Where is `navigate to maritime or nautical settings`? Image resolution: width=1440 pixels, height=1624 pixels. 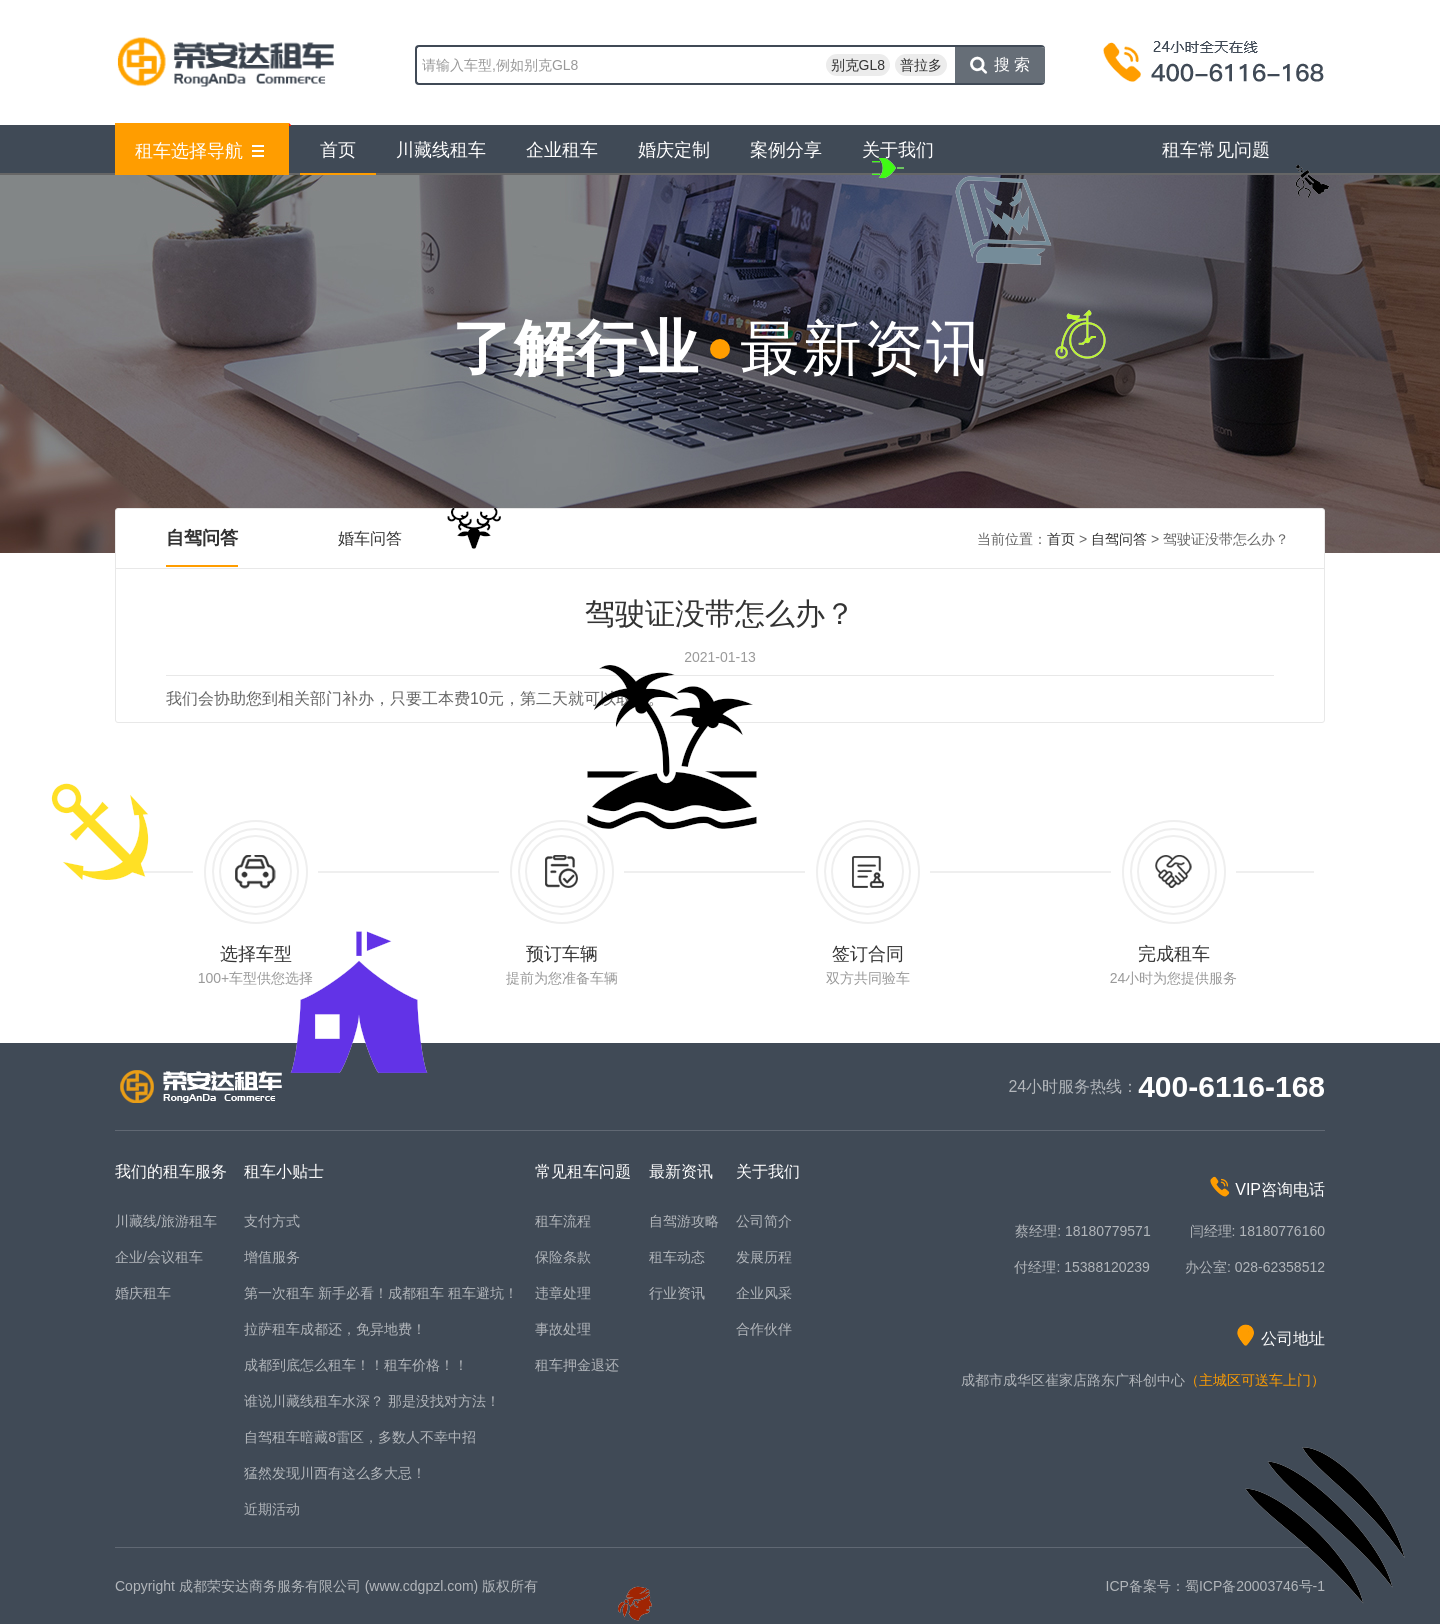
navigate to maritime or nautical settings is located at coordinates (100, 831).